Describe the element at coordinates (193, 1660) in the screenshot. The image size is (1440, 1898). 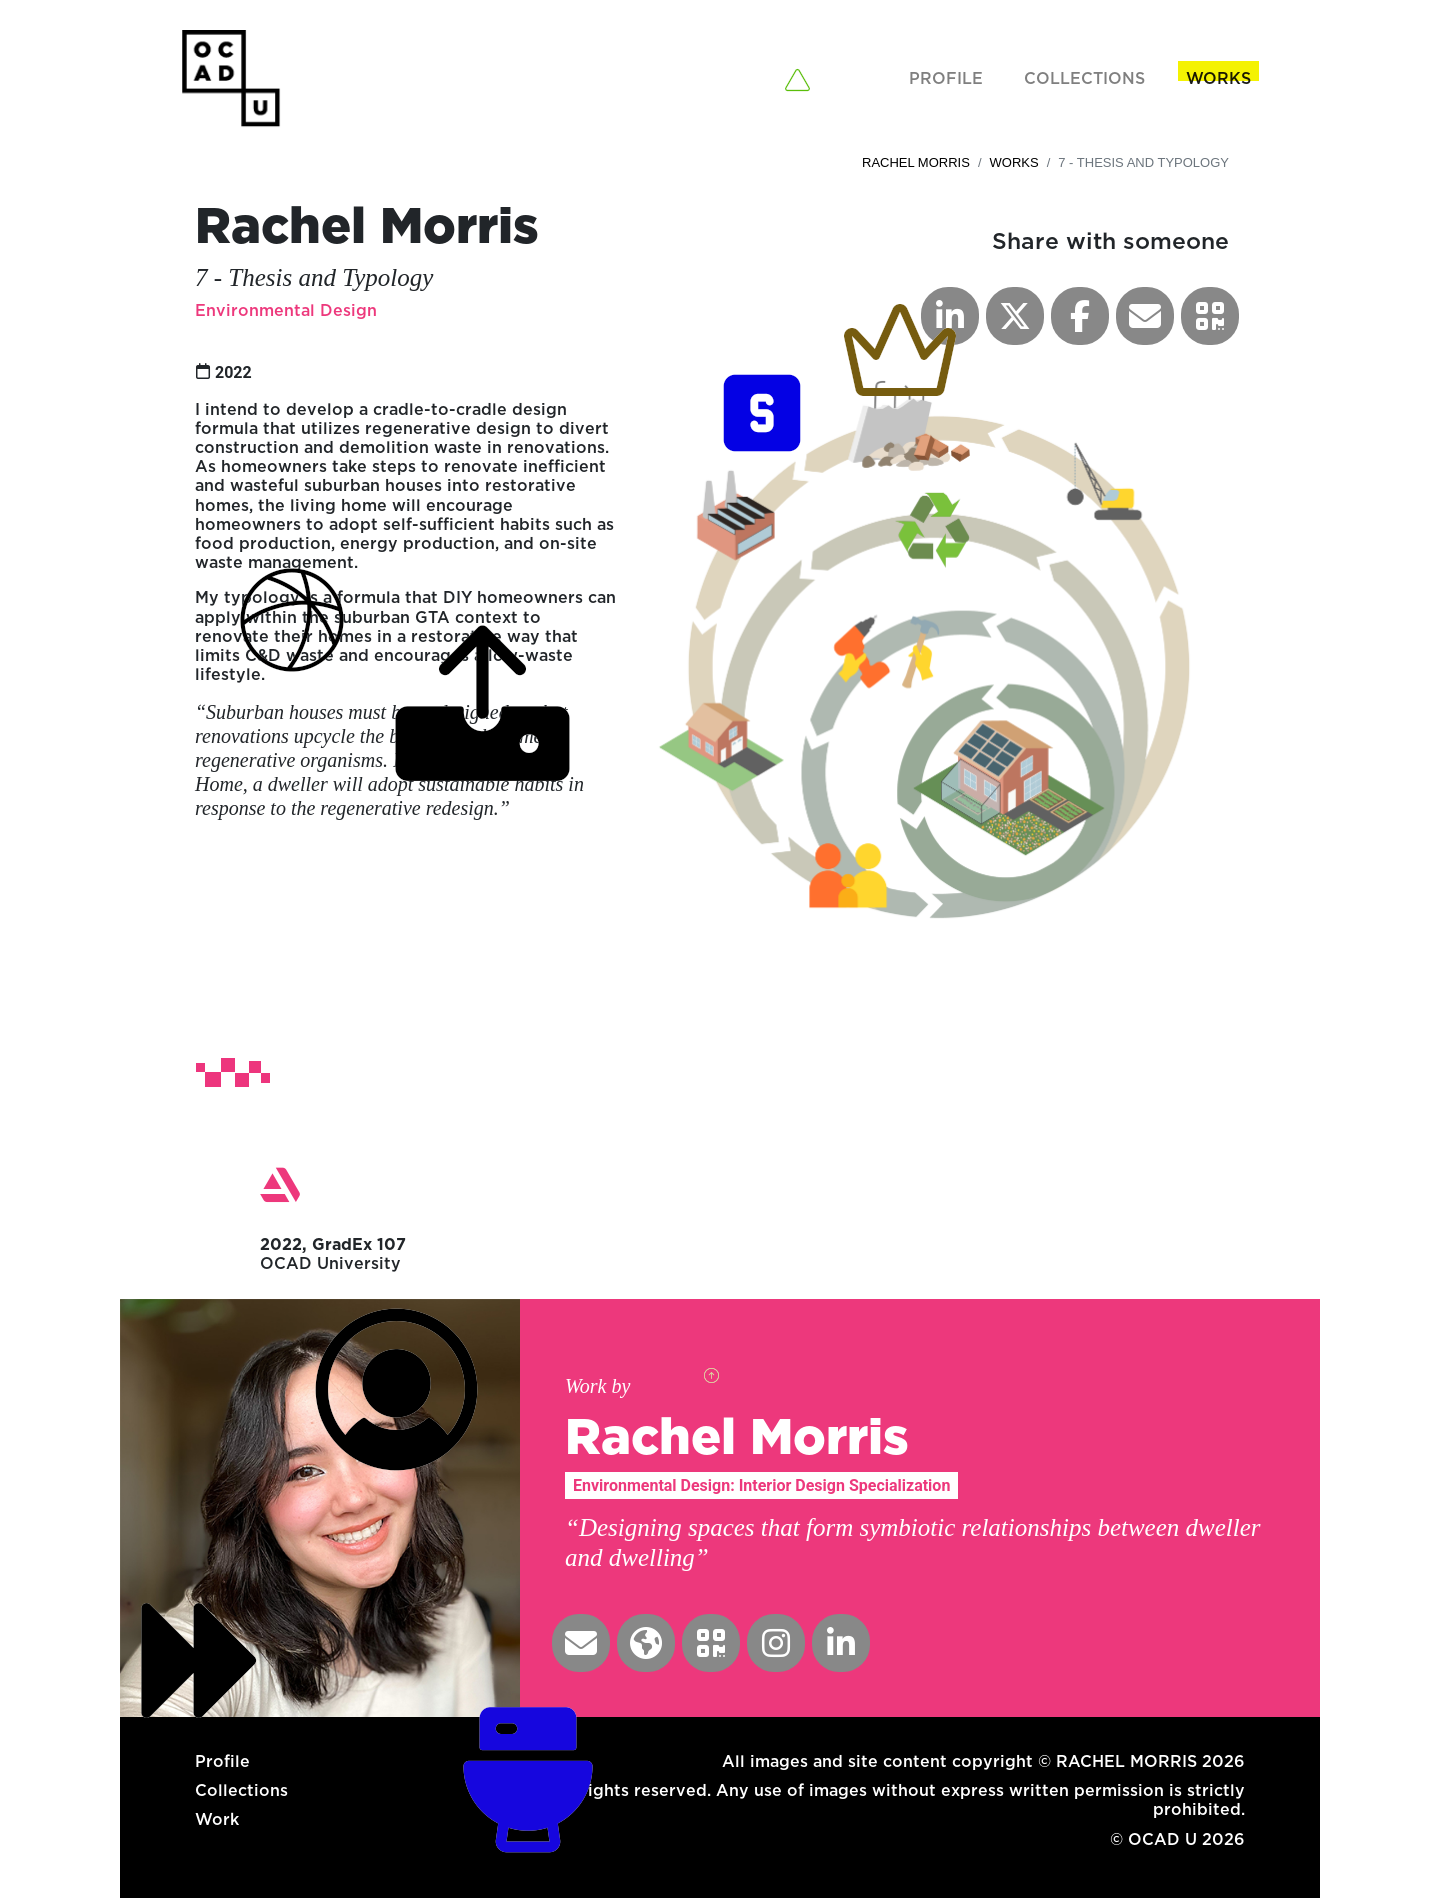
I see `skip forward or fast forward` at that location.